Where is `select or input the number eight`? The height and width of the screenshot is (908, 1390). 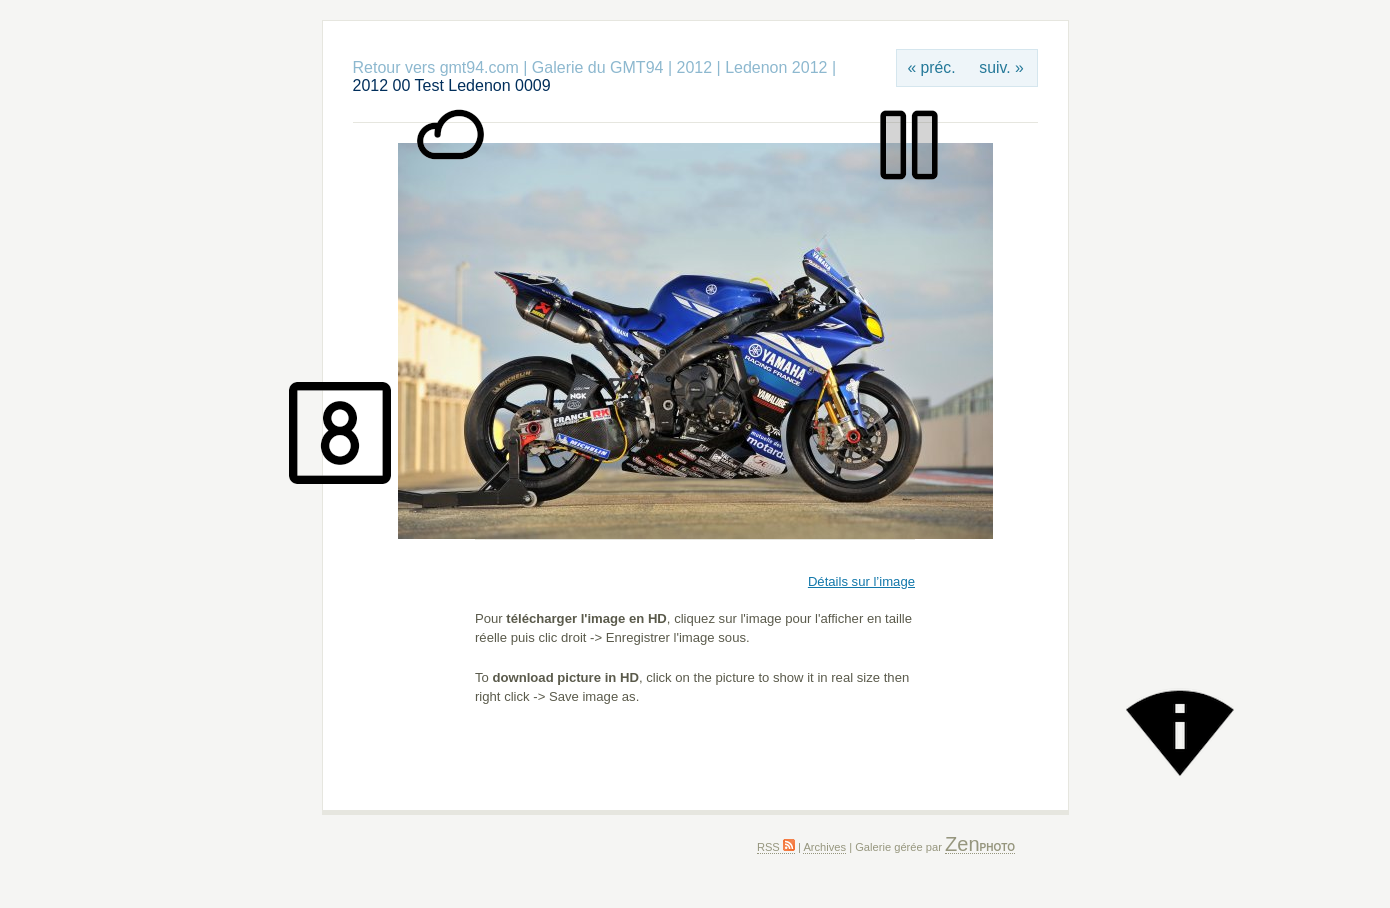 select or input the number eight is located at coordinates (340, 433).